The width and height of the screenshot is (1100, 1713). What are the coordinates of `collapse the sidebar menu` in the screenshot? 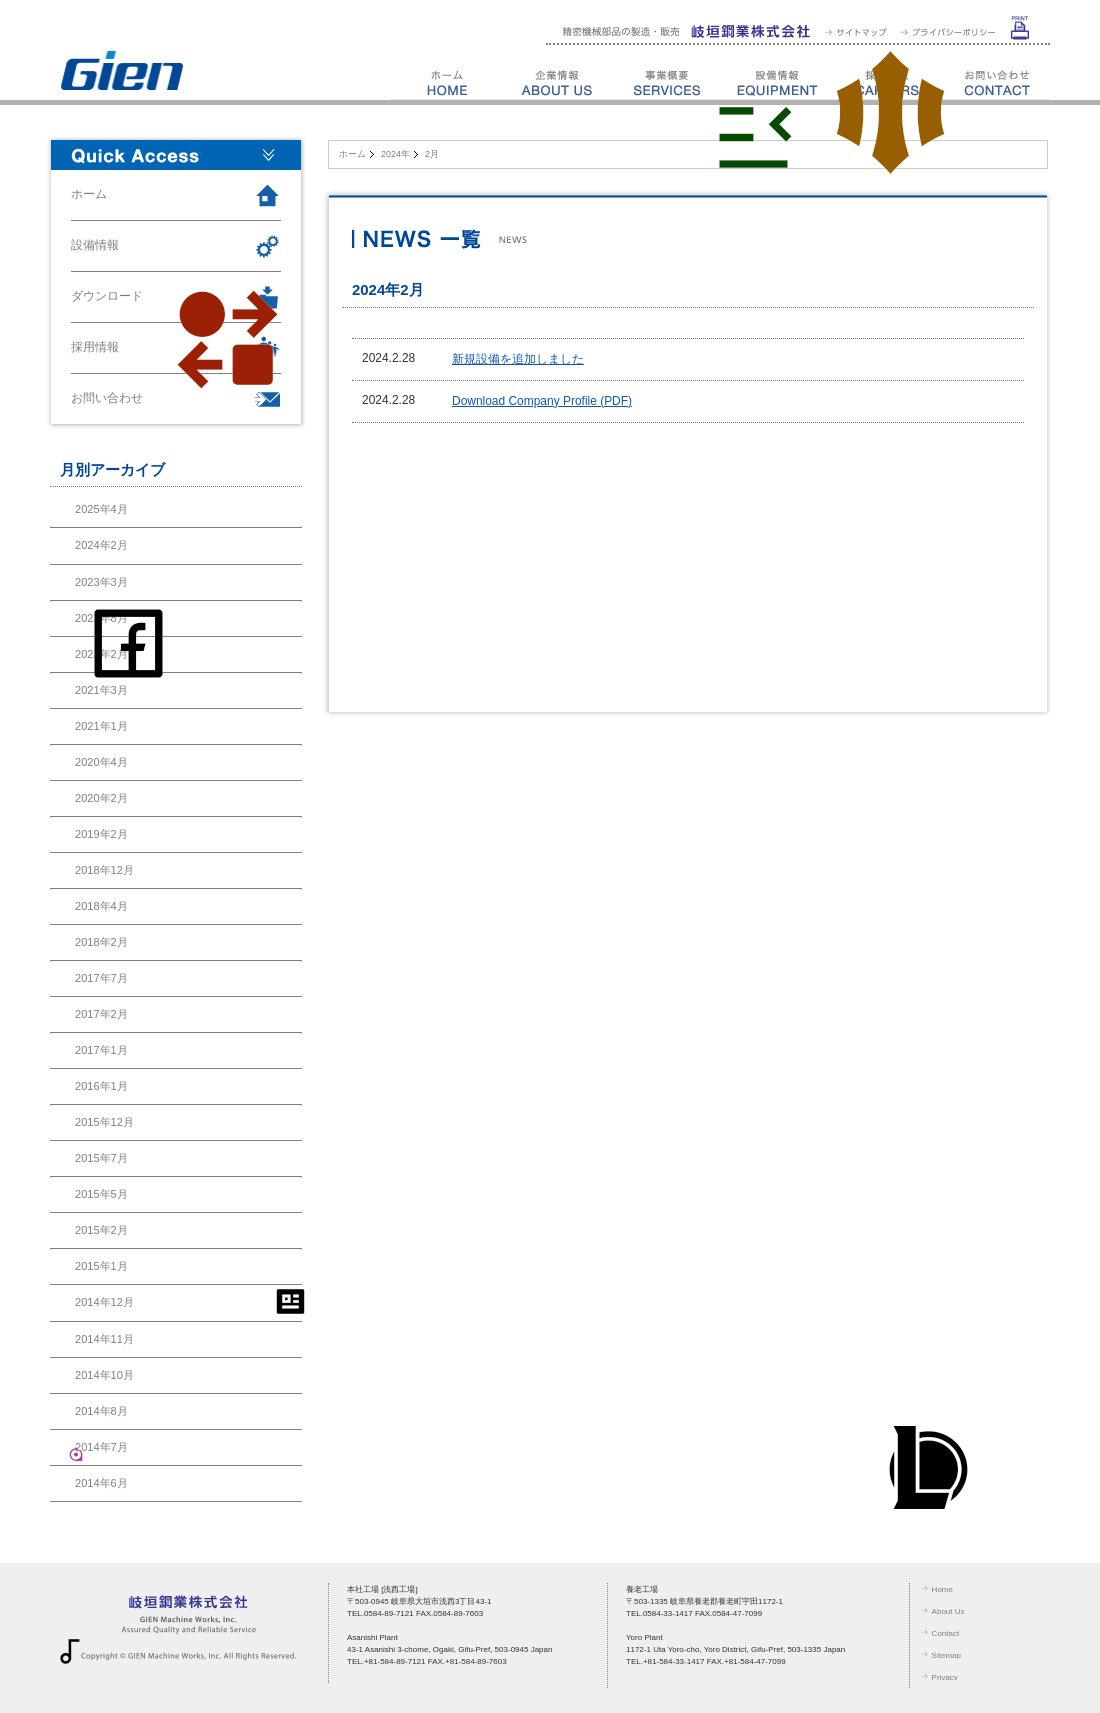 It's located at (753, 137).